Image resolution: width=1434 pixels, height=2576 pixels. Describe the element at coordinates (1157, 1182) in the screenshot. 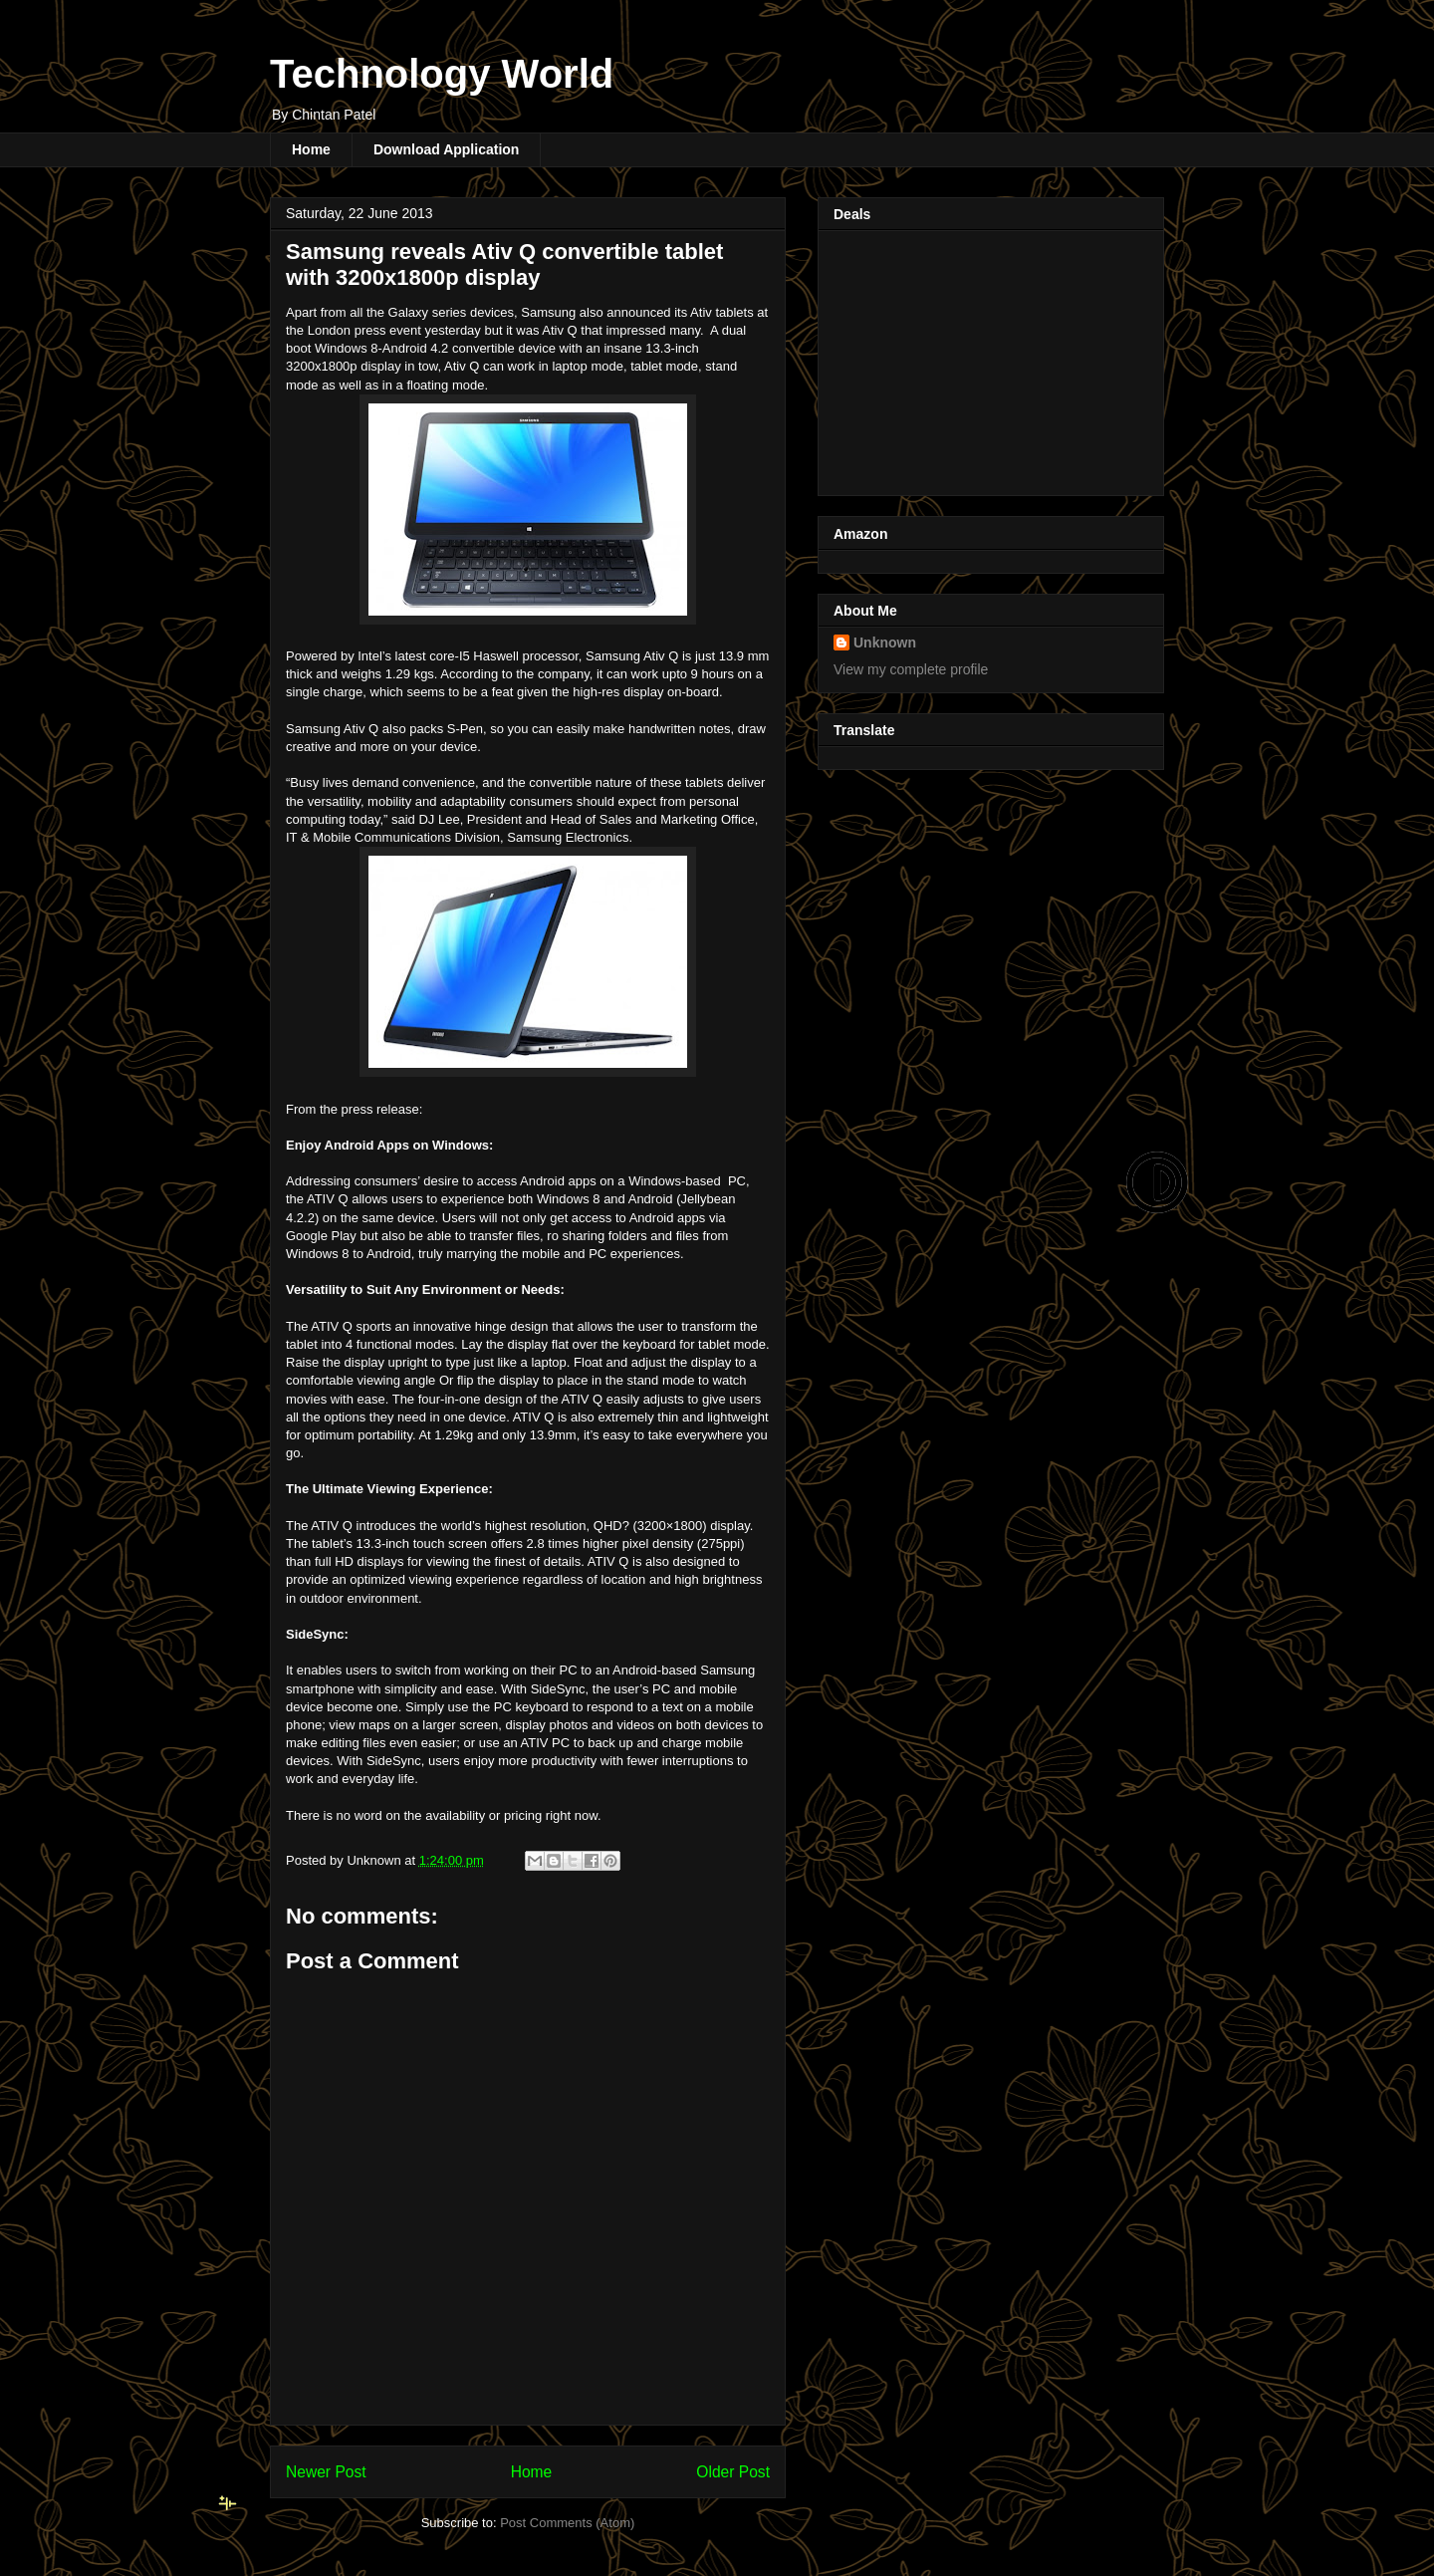

I see `adjust display contrast settings` at that location.